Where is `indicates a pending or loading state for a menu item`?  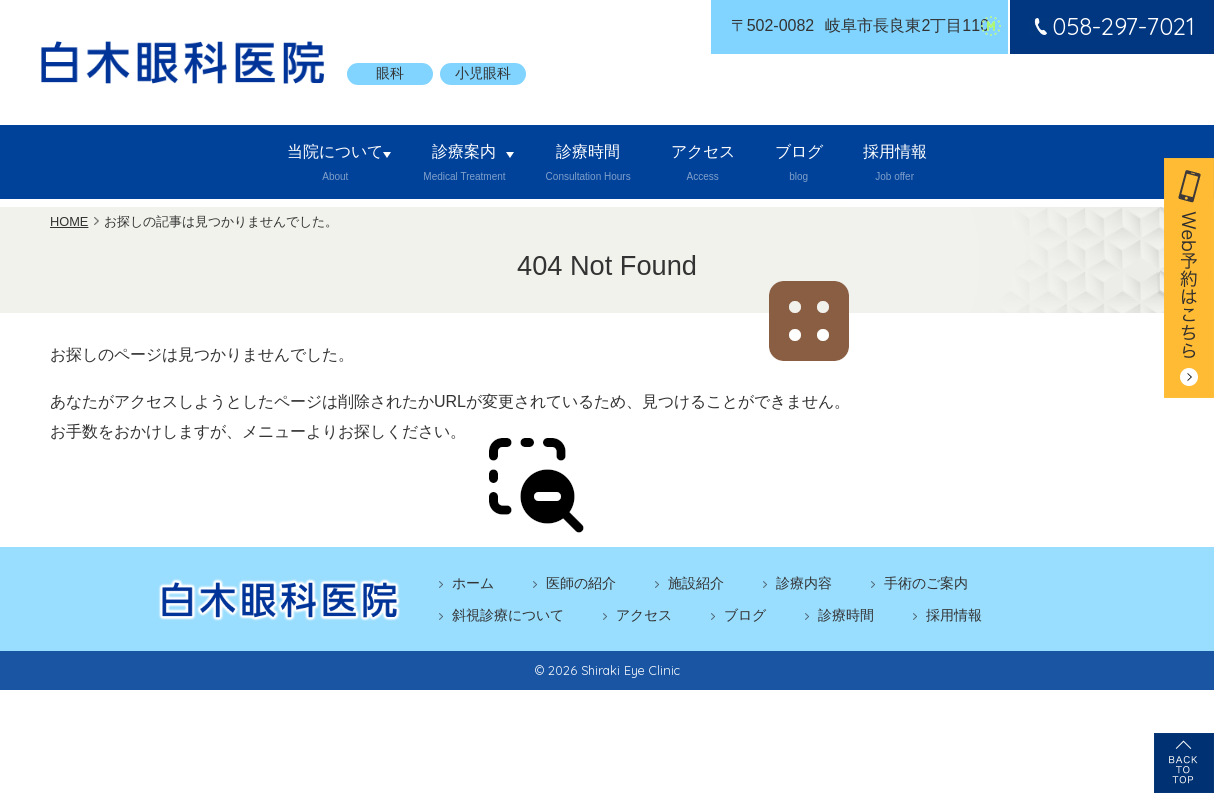 indicates a pending or loading state for a menu item is located at coordinates (991, 26).